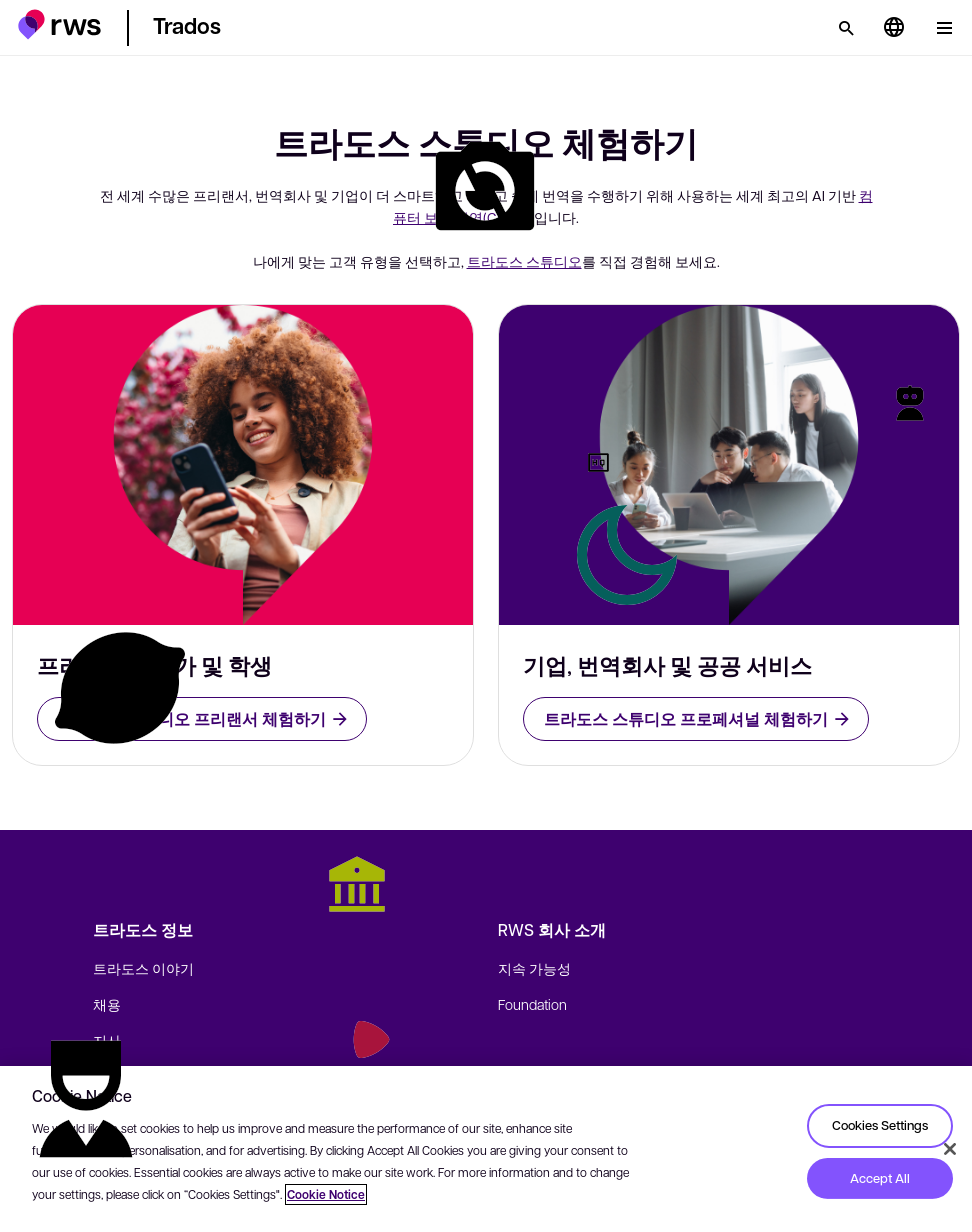 The height and width of the screenshot is (1232, 972). I want to click on enable dark mode, so click(627, 555).